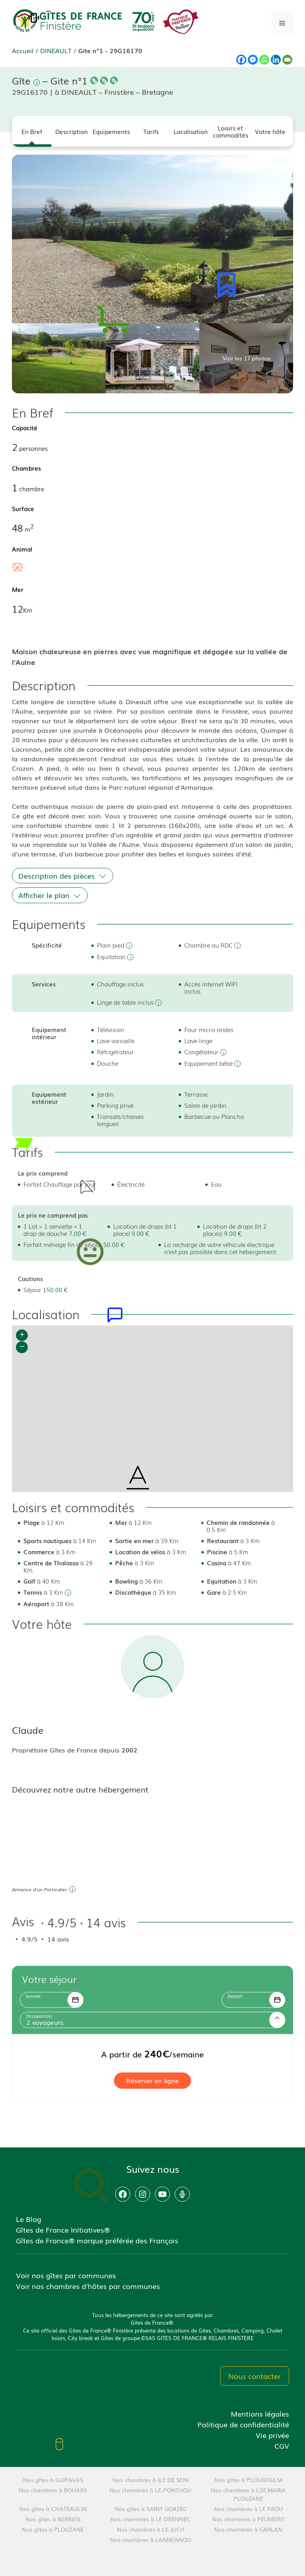  I want to click on rate your experience as neutral, so click(90, 1252).